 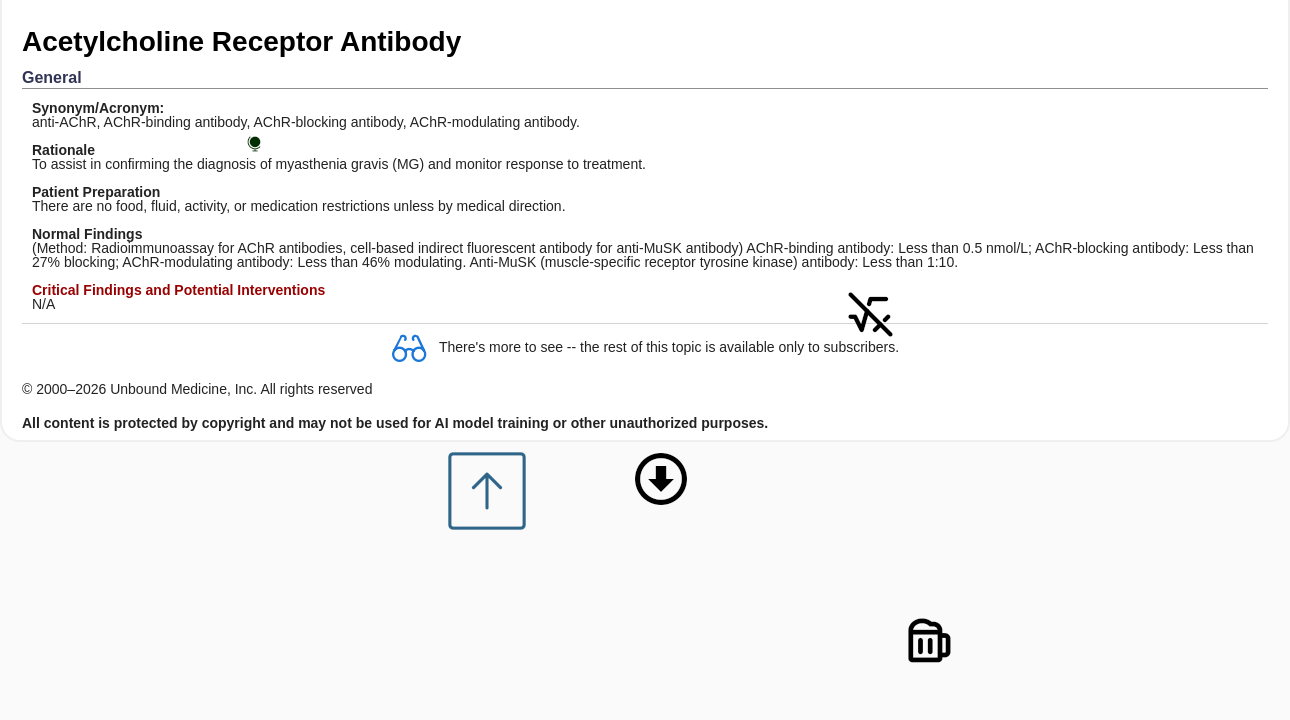 What do you see at coordinates (661, 479) in the screenshot?
I see `download a file or content` at bounding box center [661, 479].